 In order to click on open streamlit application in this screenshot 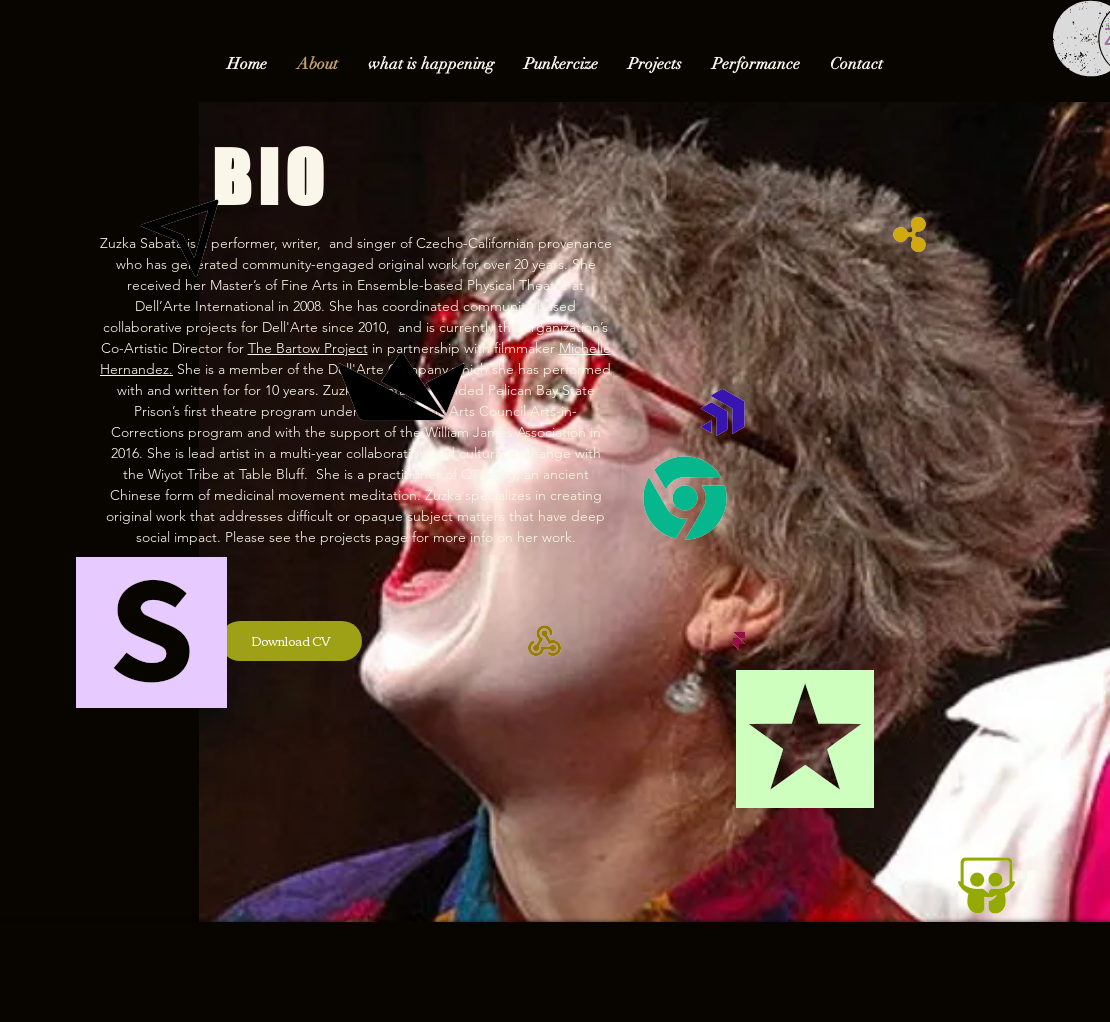, I will do `click(401, 386)`.